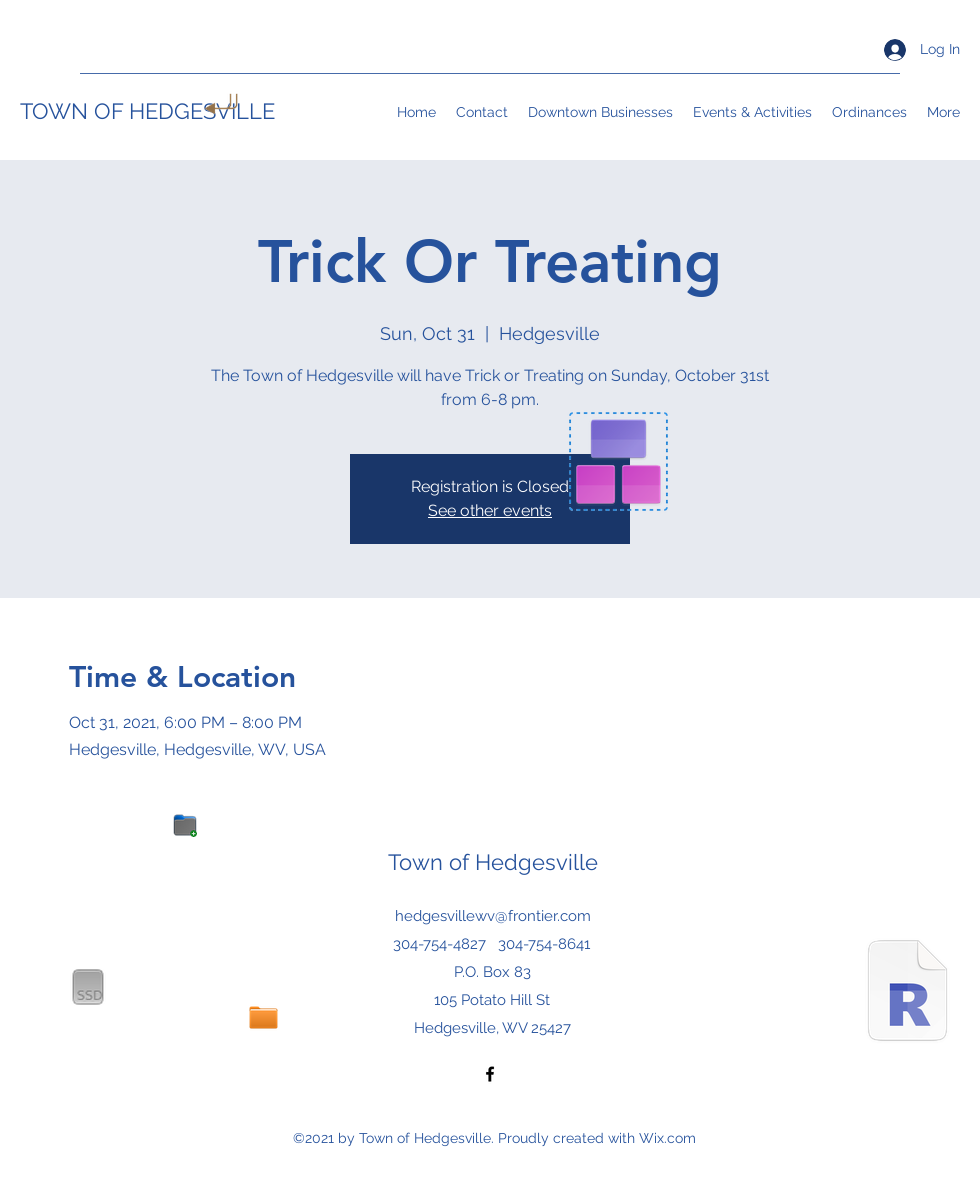 The width and height of the screenshot is (980, 1183). I want to click on create a new folder, so click(185, 825).